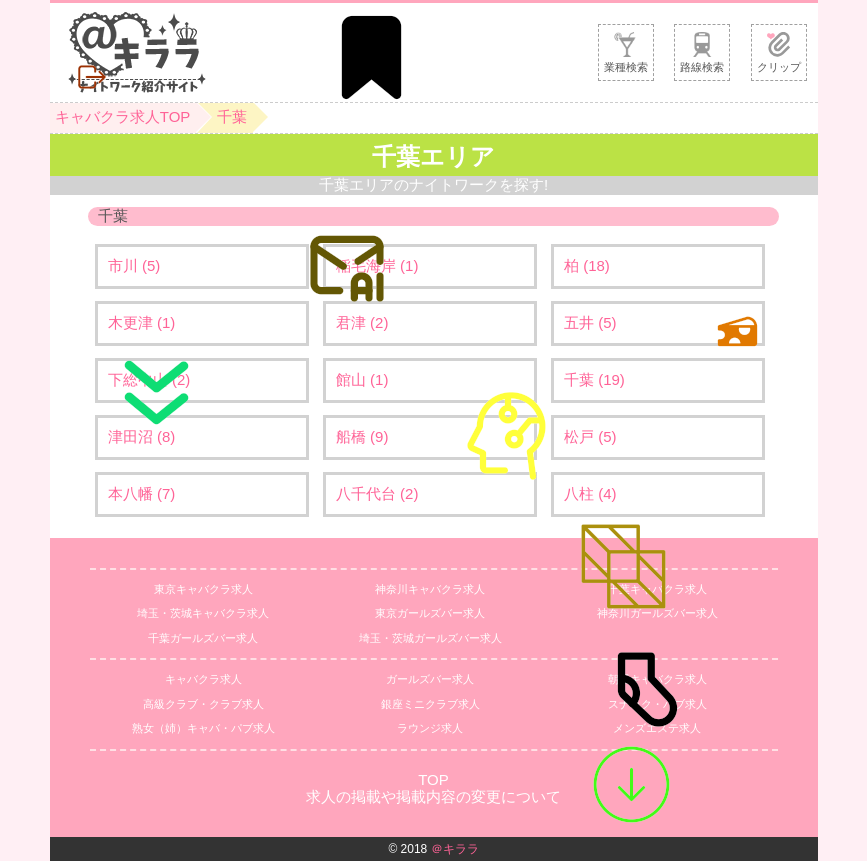 This screenshot has height=861, width=867. Describe the element at coordinates (347, 265) in the screenshot. I see `access AI-powered email features` at that location.